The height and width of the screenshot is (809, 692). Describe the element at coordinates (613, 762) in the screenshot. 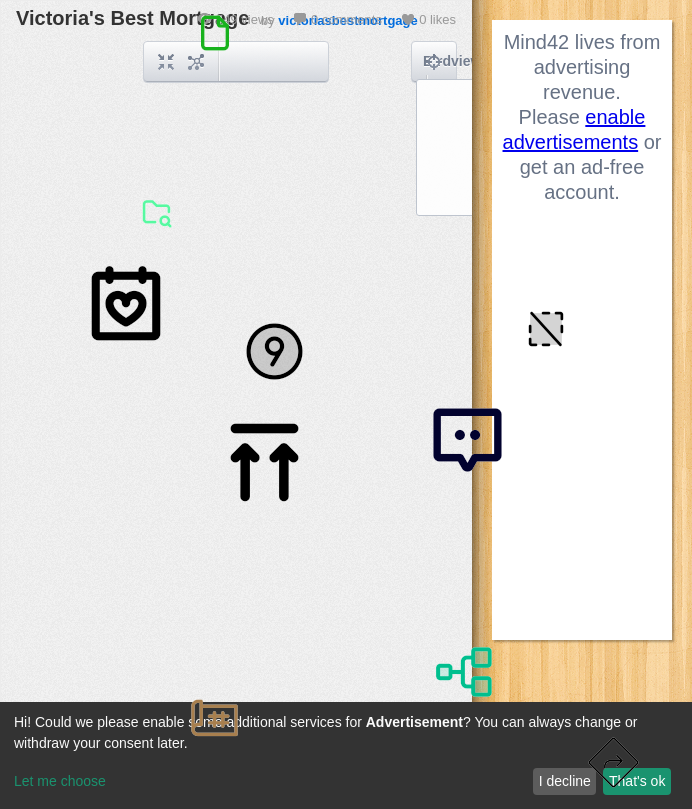

I see `indicates a turn or direction change ahead` at that location.